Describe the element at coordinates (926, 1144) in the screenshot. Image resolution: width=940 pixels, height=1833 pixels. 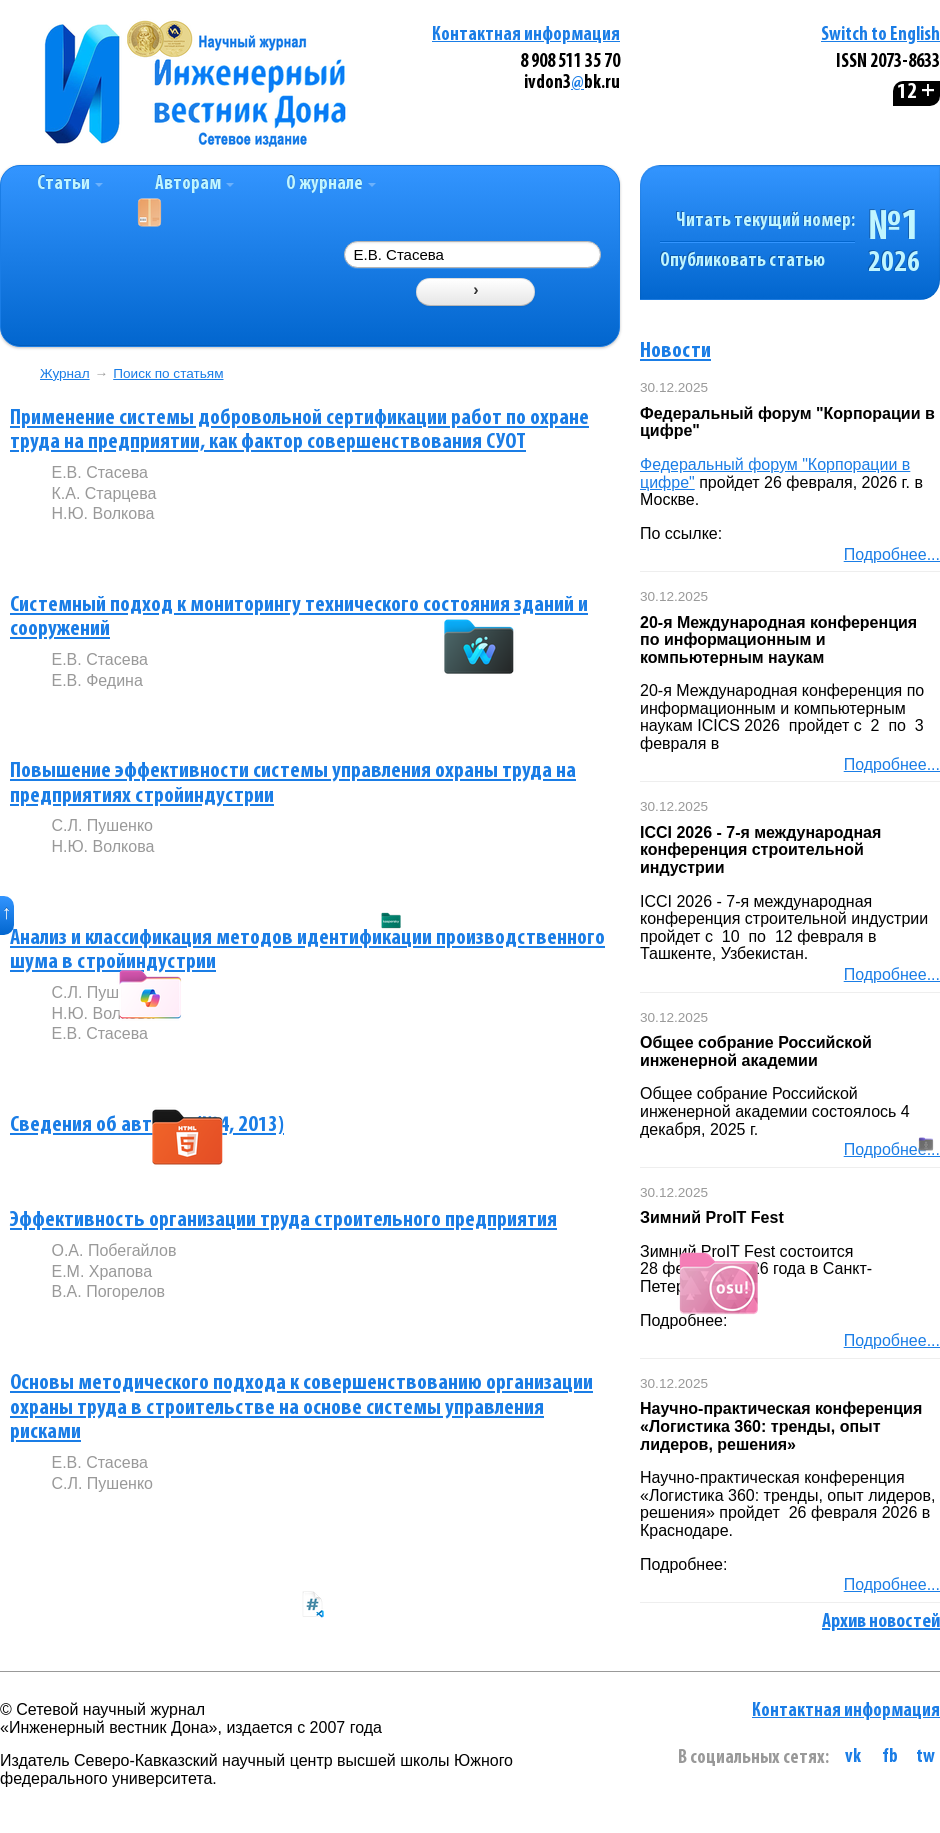
I see `open your downloads folder` at that location.